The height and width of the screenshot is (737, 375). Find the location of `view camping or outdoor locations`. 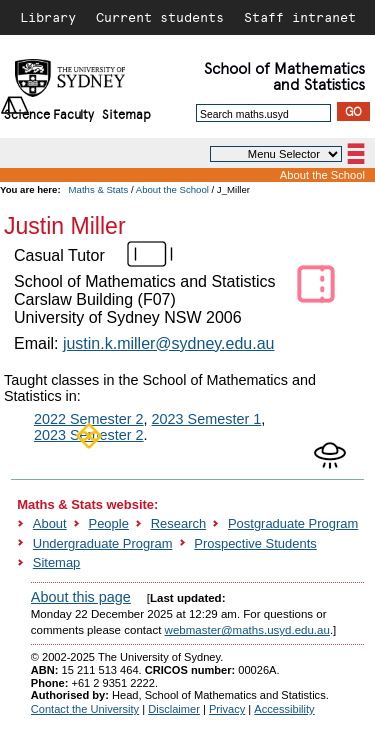

view camping or outdoor locations is located at coordinates (15, 106).